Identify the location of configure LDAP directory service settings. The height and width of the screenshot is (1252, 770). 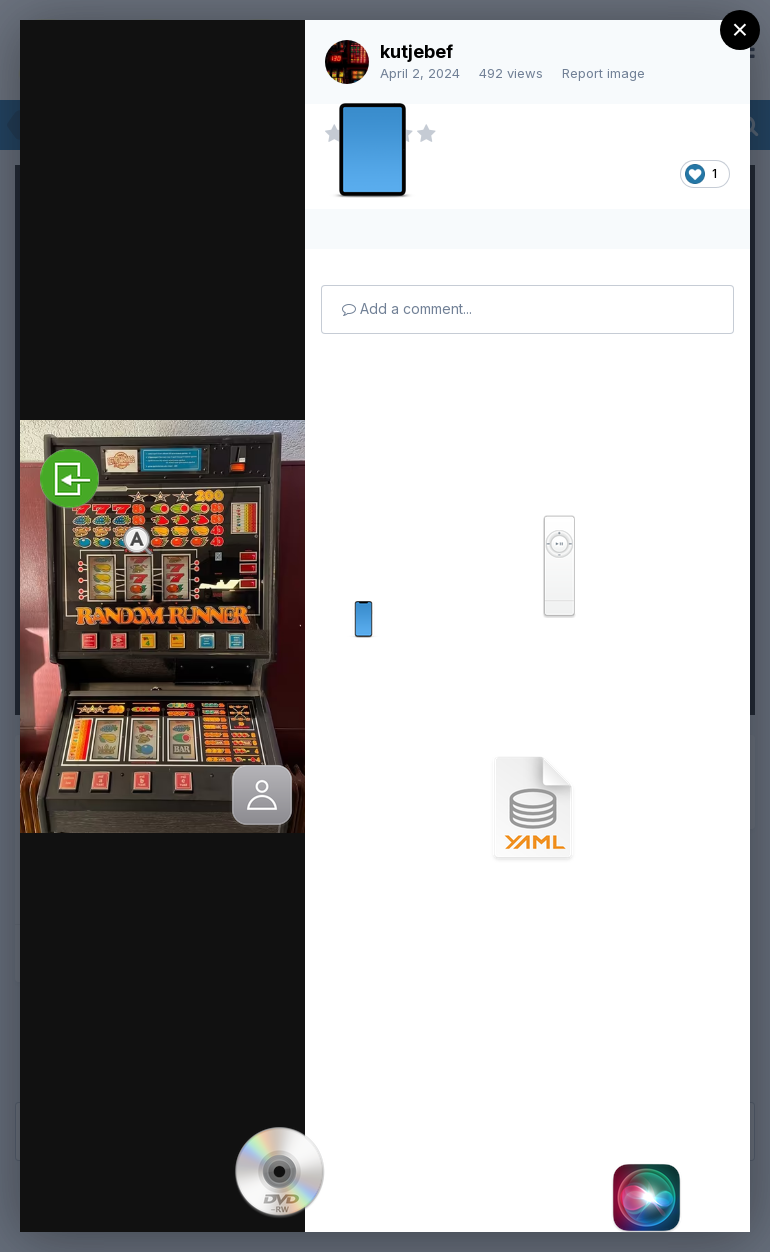
(262, 796).